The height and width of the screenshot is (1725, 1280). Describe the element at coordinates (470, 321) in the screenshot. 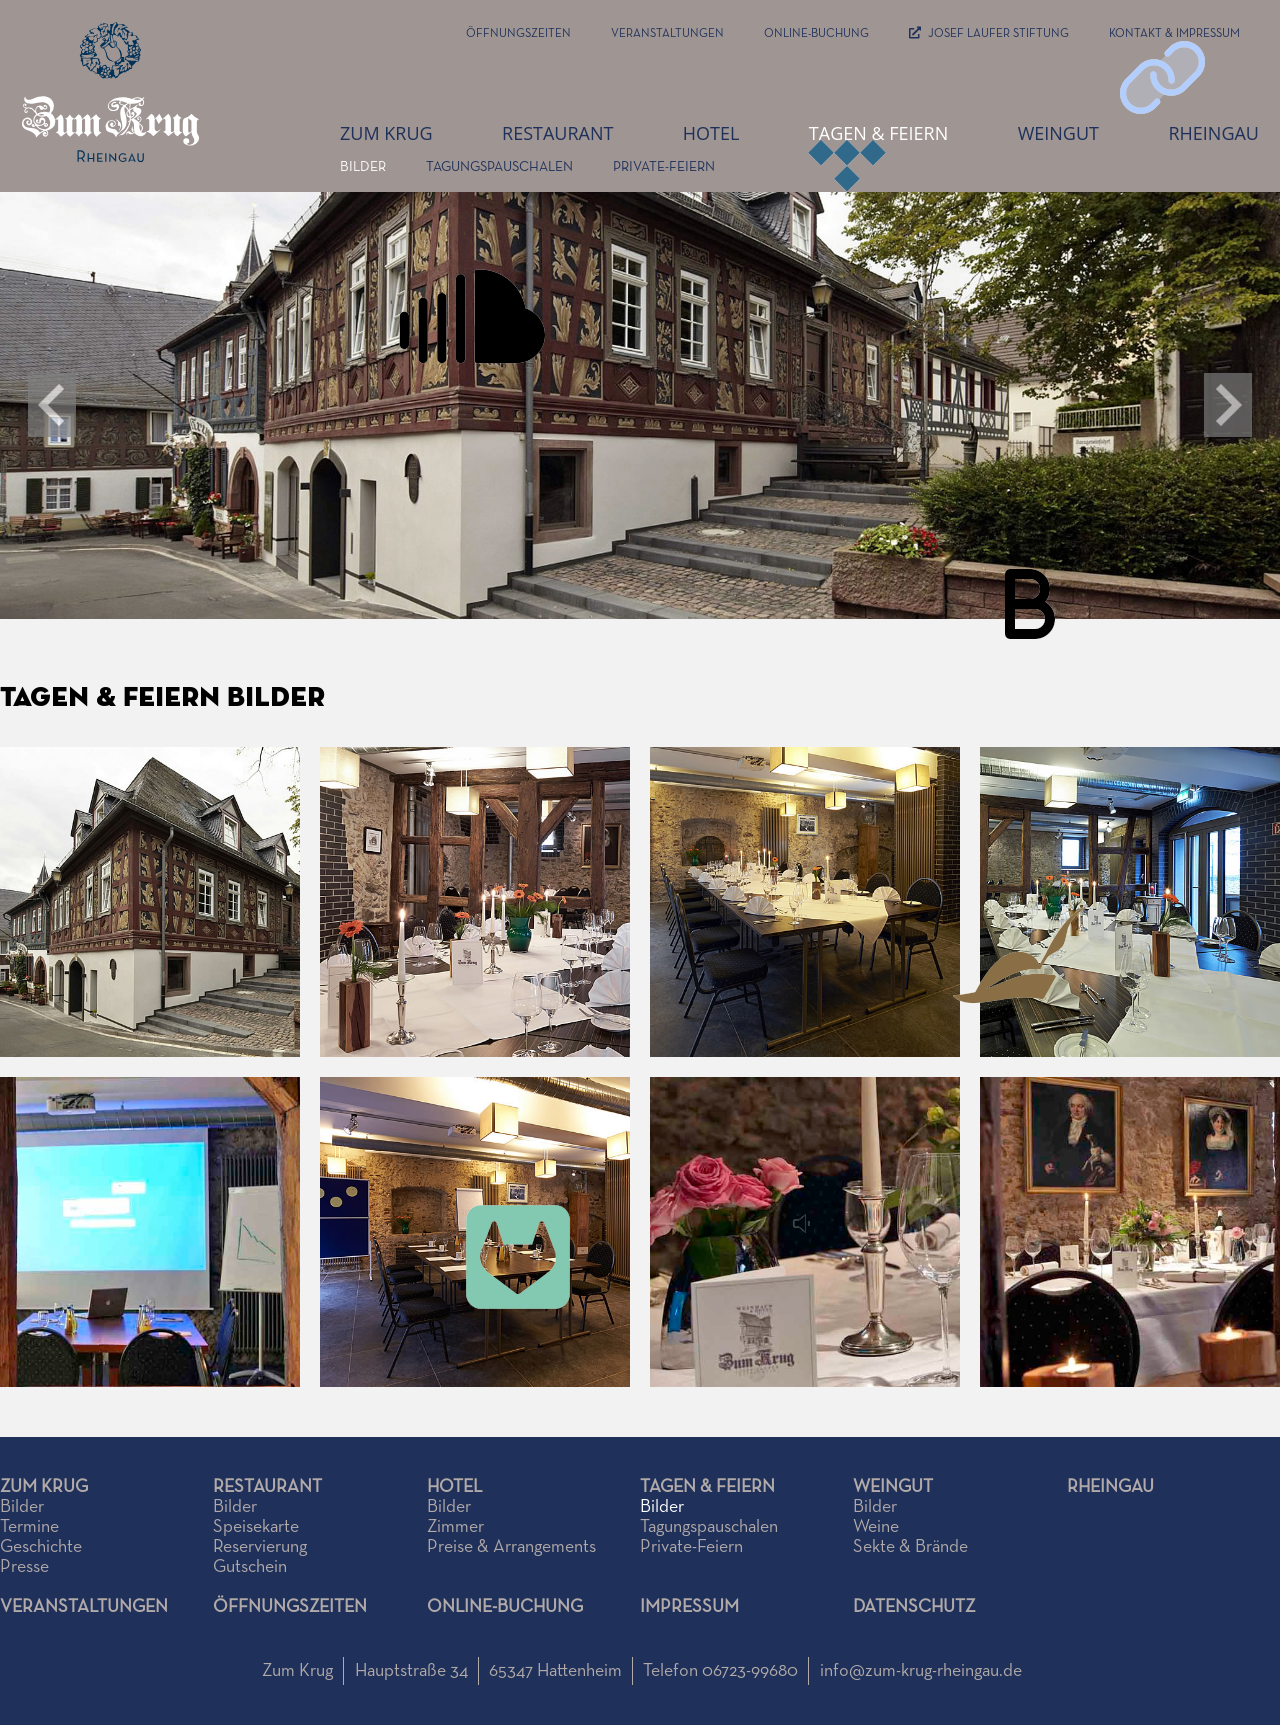

I see `open soundcloud app` at that location.